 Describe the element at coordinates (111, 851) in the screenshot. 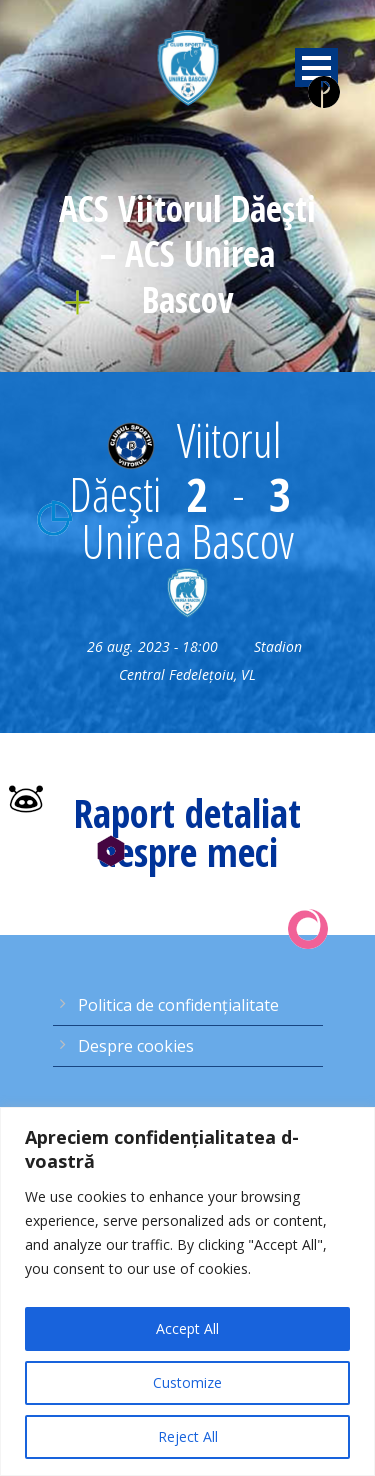

I see `access app or system settings` at that location.